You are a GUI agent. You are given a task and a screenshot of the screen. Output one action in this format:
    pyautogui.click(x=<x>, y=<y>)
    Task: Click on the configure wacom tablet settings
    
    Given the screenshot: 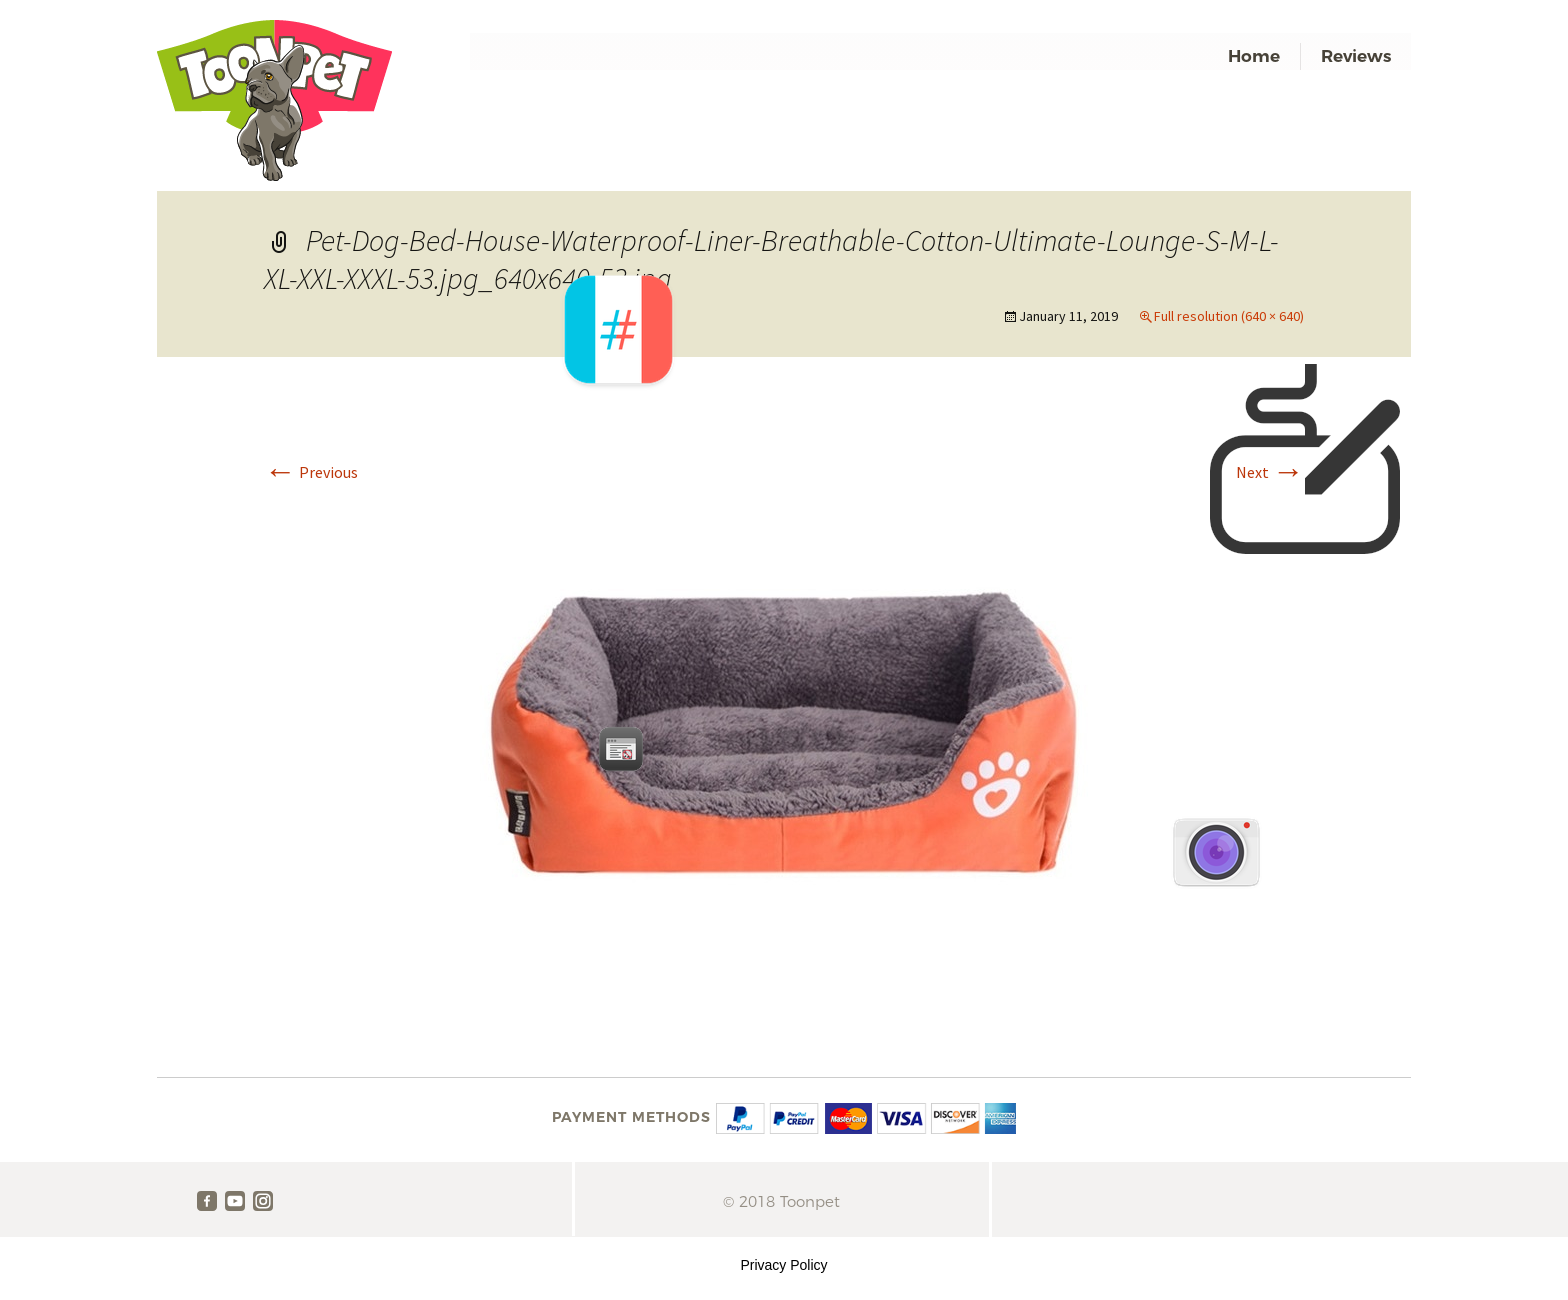 What is the action you would take?
    pyautogui.click(x=1305, y=459)
    